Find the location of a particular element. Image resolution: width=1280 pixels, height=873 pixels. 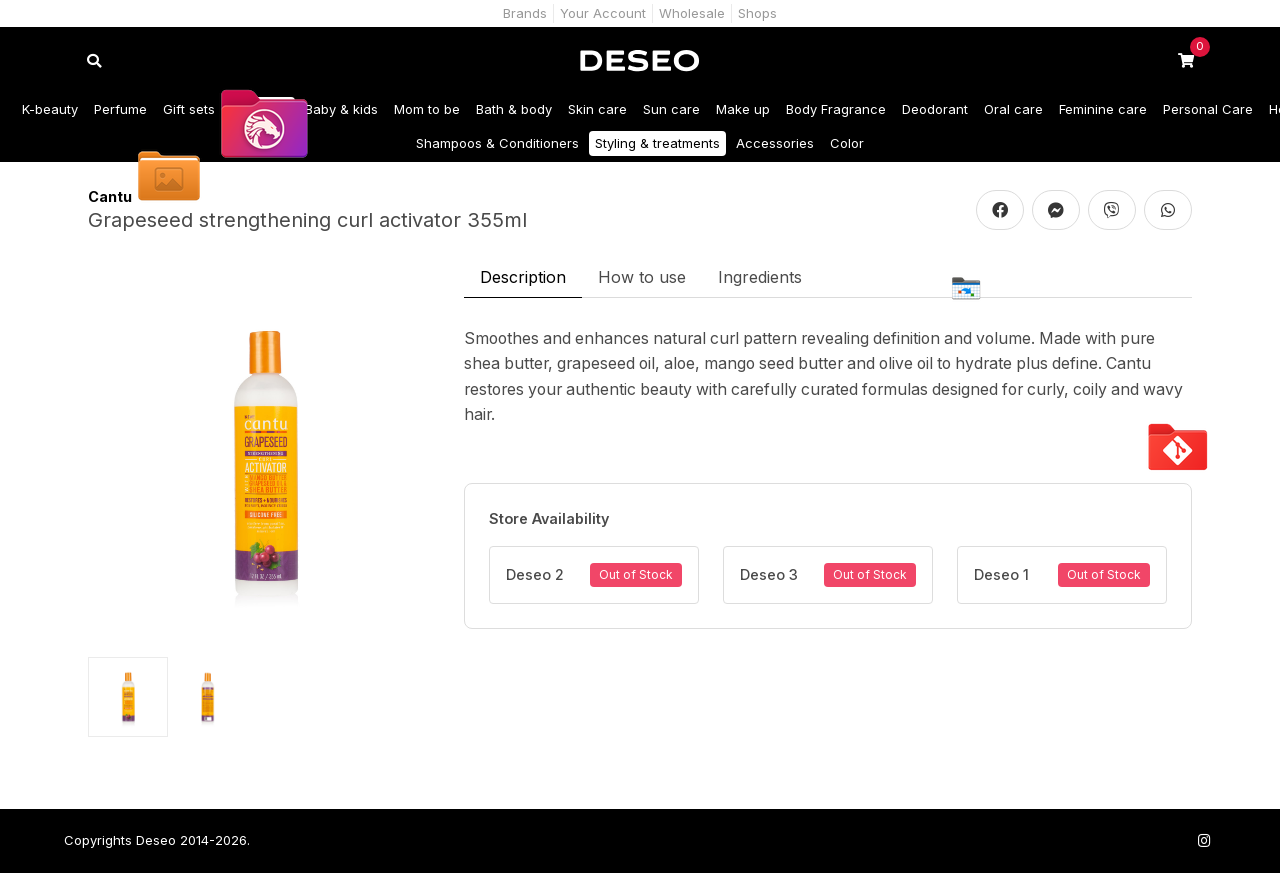

open garuda linux system folder is located at coordinates (264, 126).